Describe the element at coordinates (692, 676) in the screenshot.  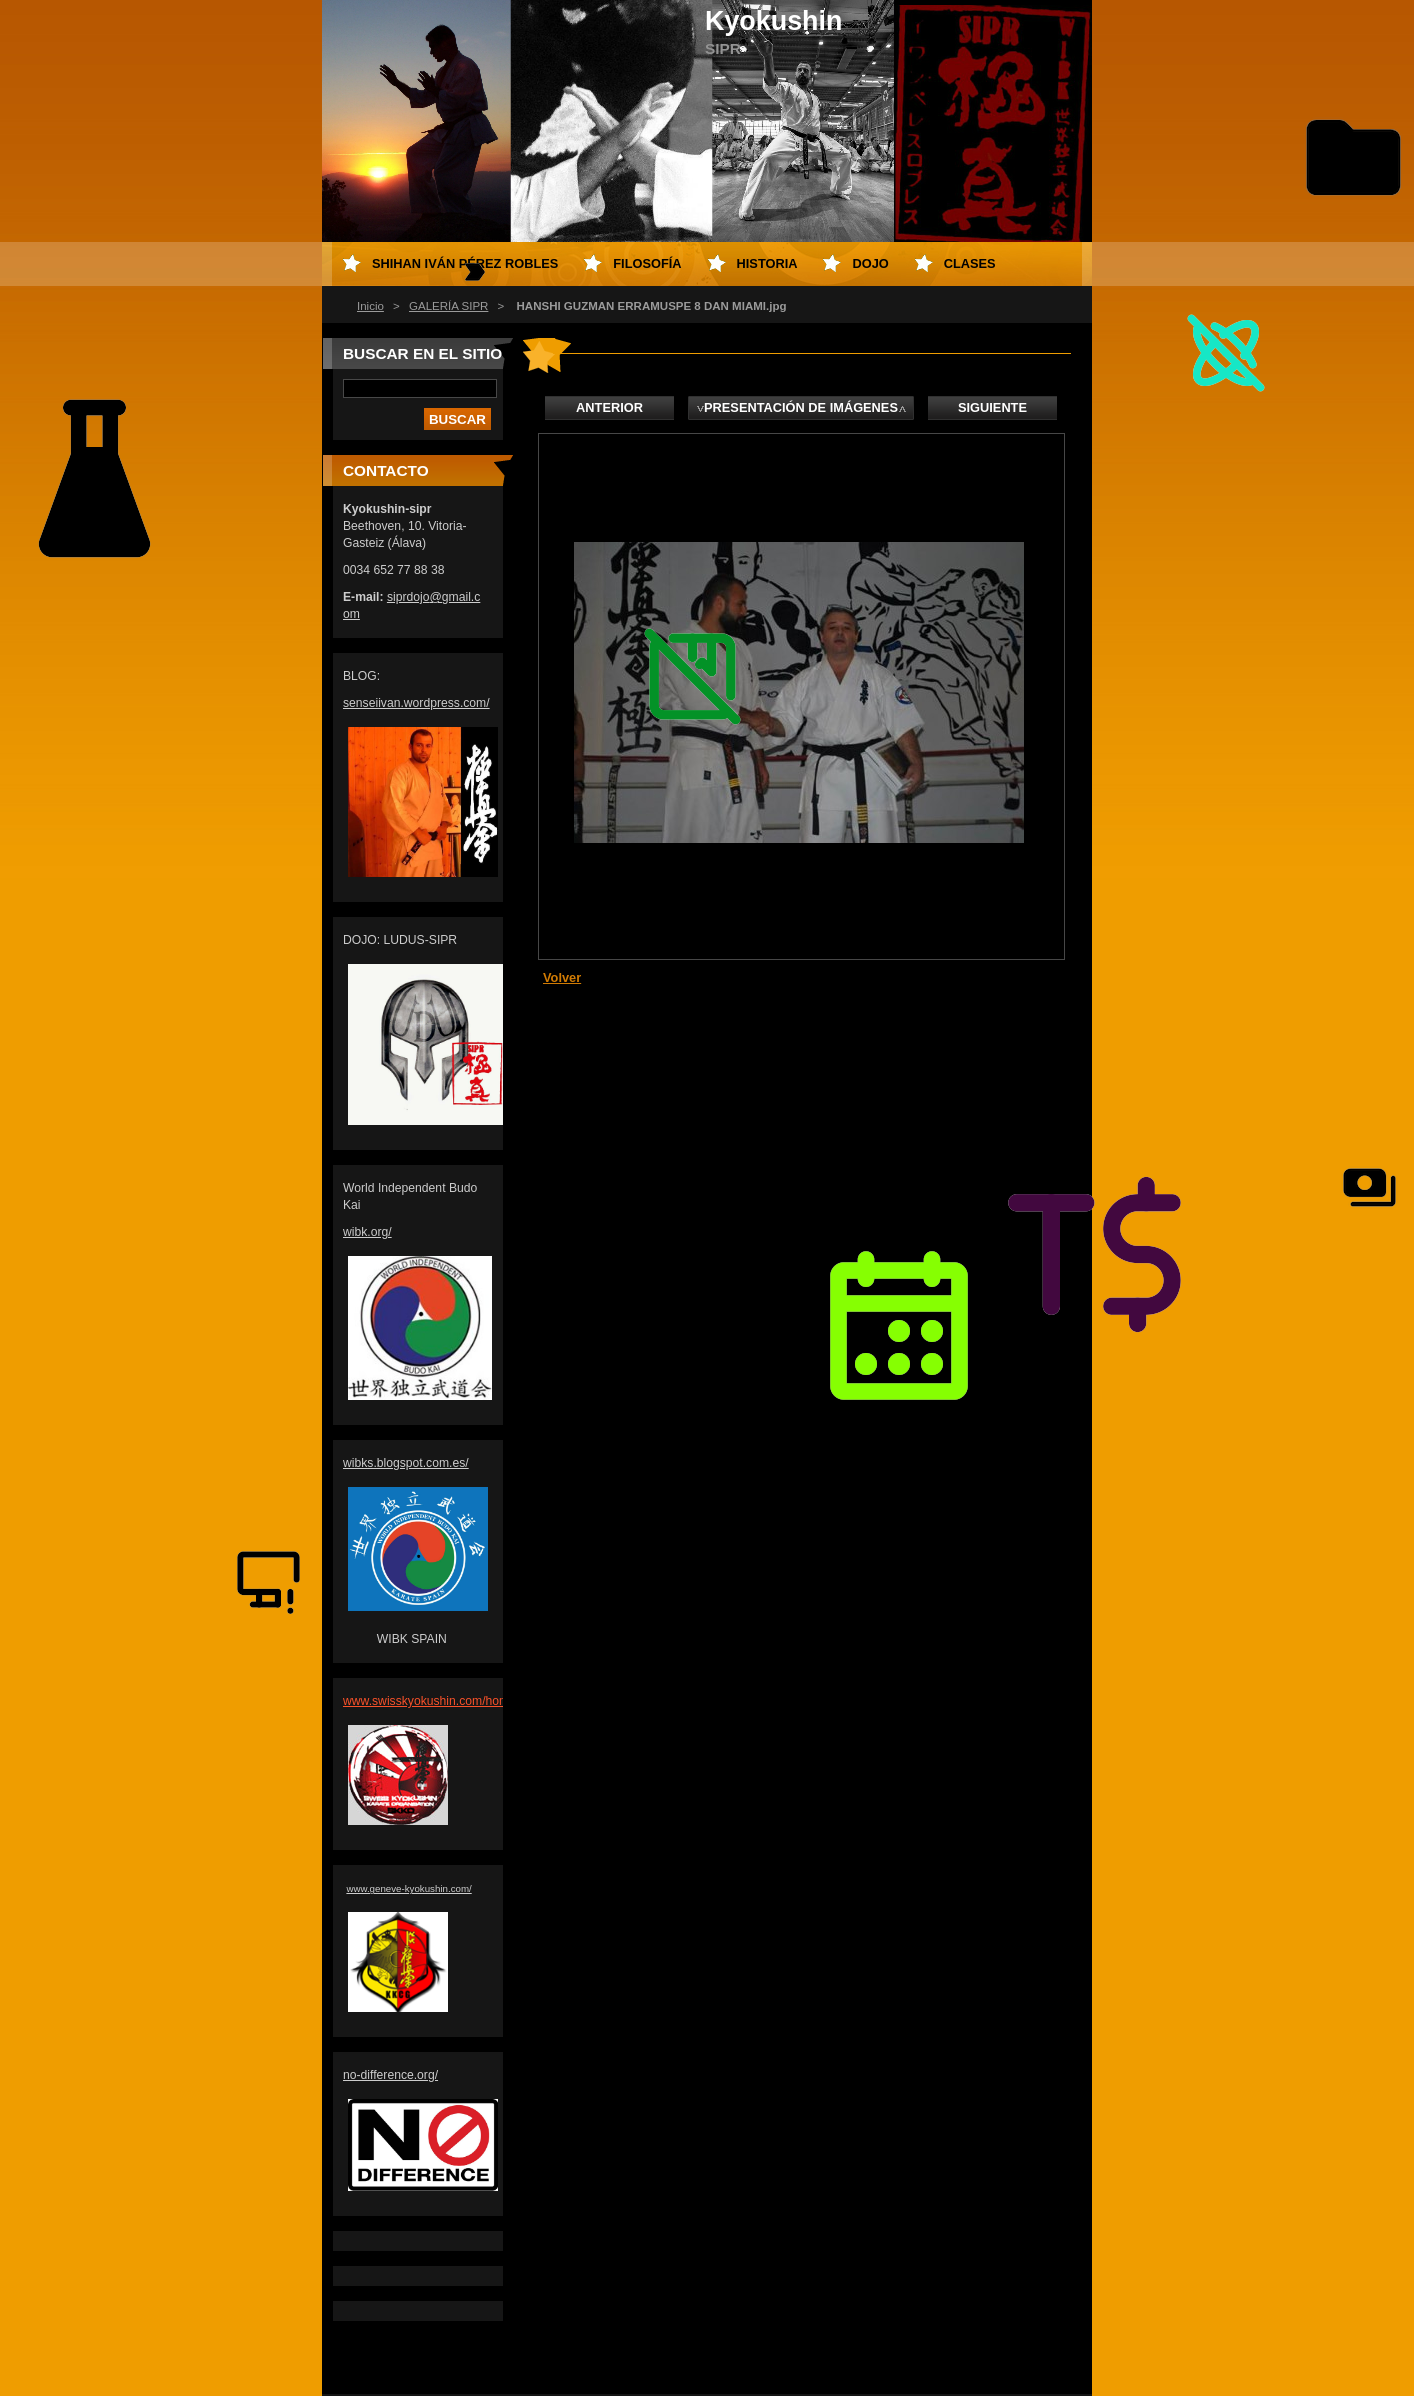
I see `album or collection unavailable` at that location.